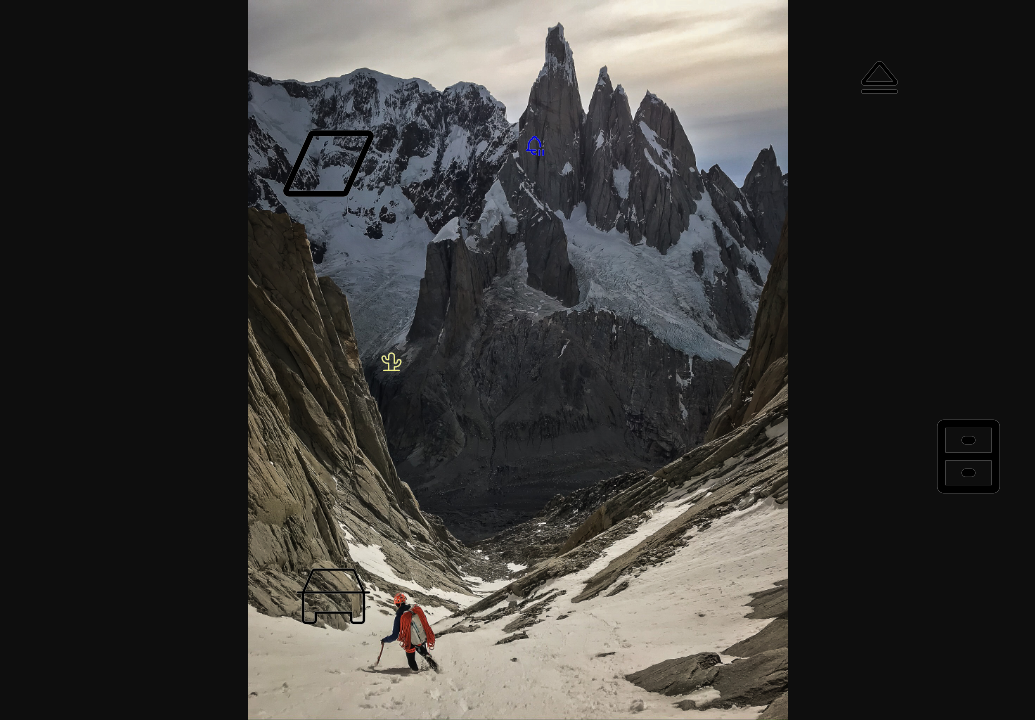 The image size is (1035, 720). Describe the element at coordinates (328, 163) in the screenshot. I see `select parallelogram shape tool` at that location.